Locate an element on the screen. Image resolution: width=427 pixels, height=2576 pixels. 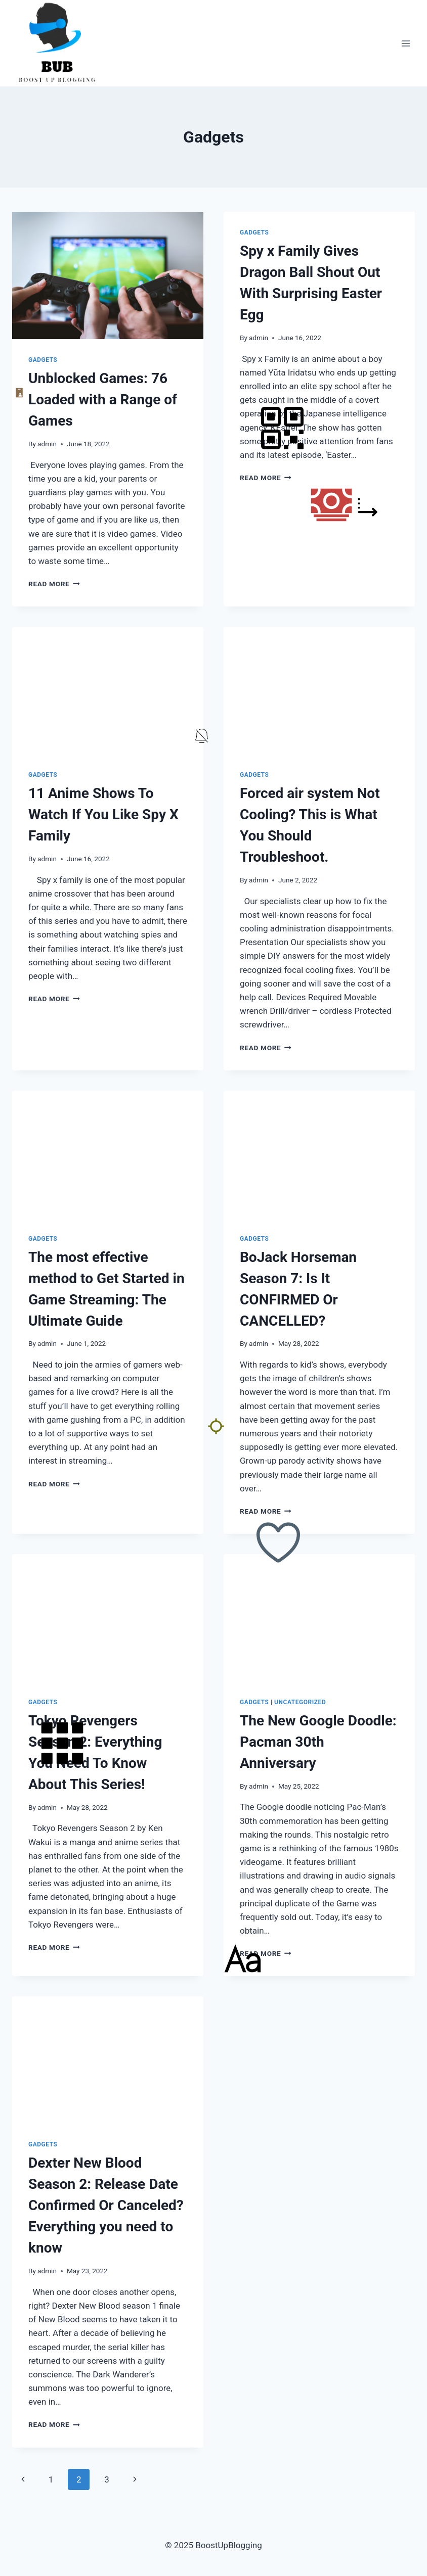
find my current location is located at coordinates (216, 1426).